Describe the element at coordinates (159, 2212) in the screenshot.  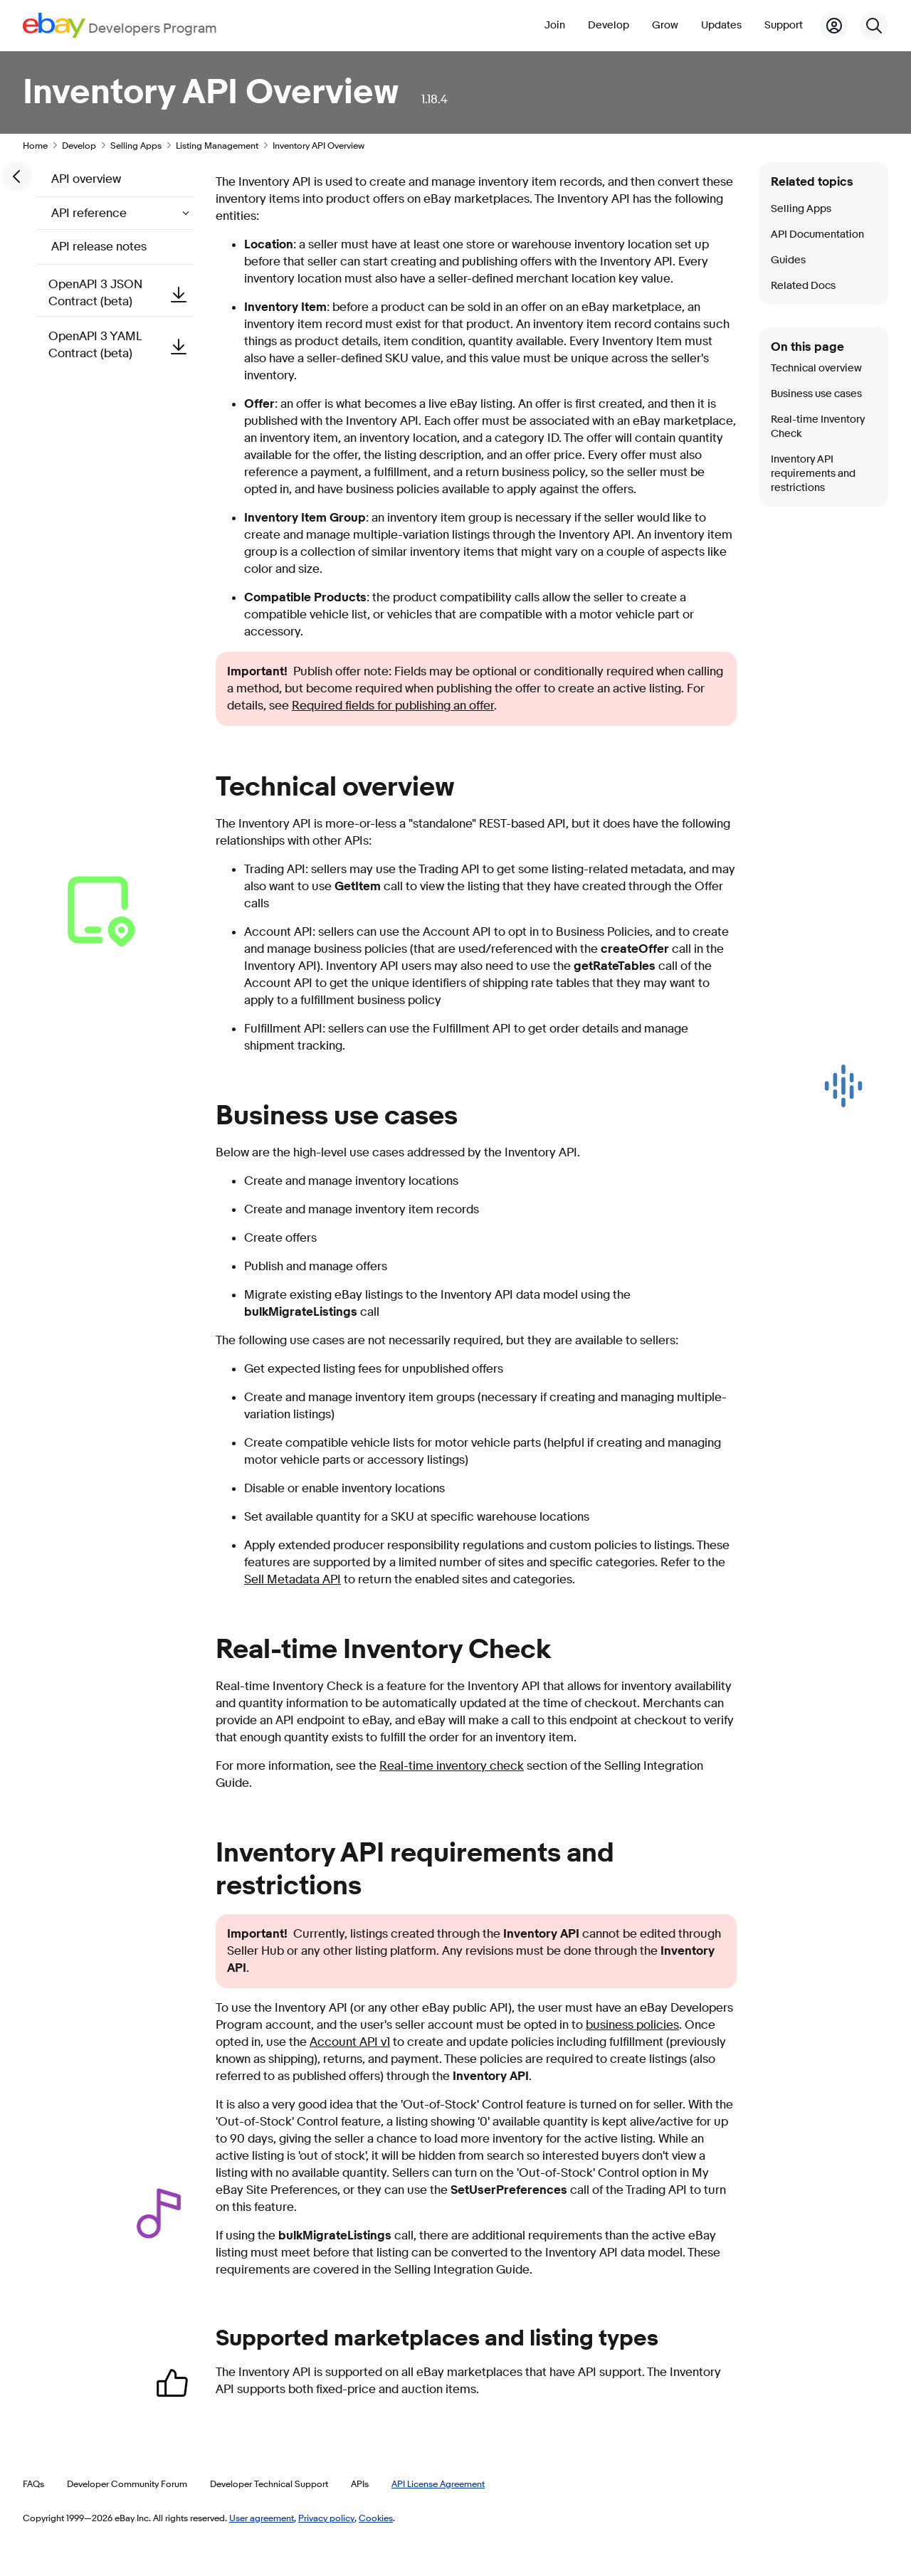
I see `play or access music` at that location.